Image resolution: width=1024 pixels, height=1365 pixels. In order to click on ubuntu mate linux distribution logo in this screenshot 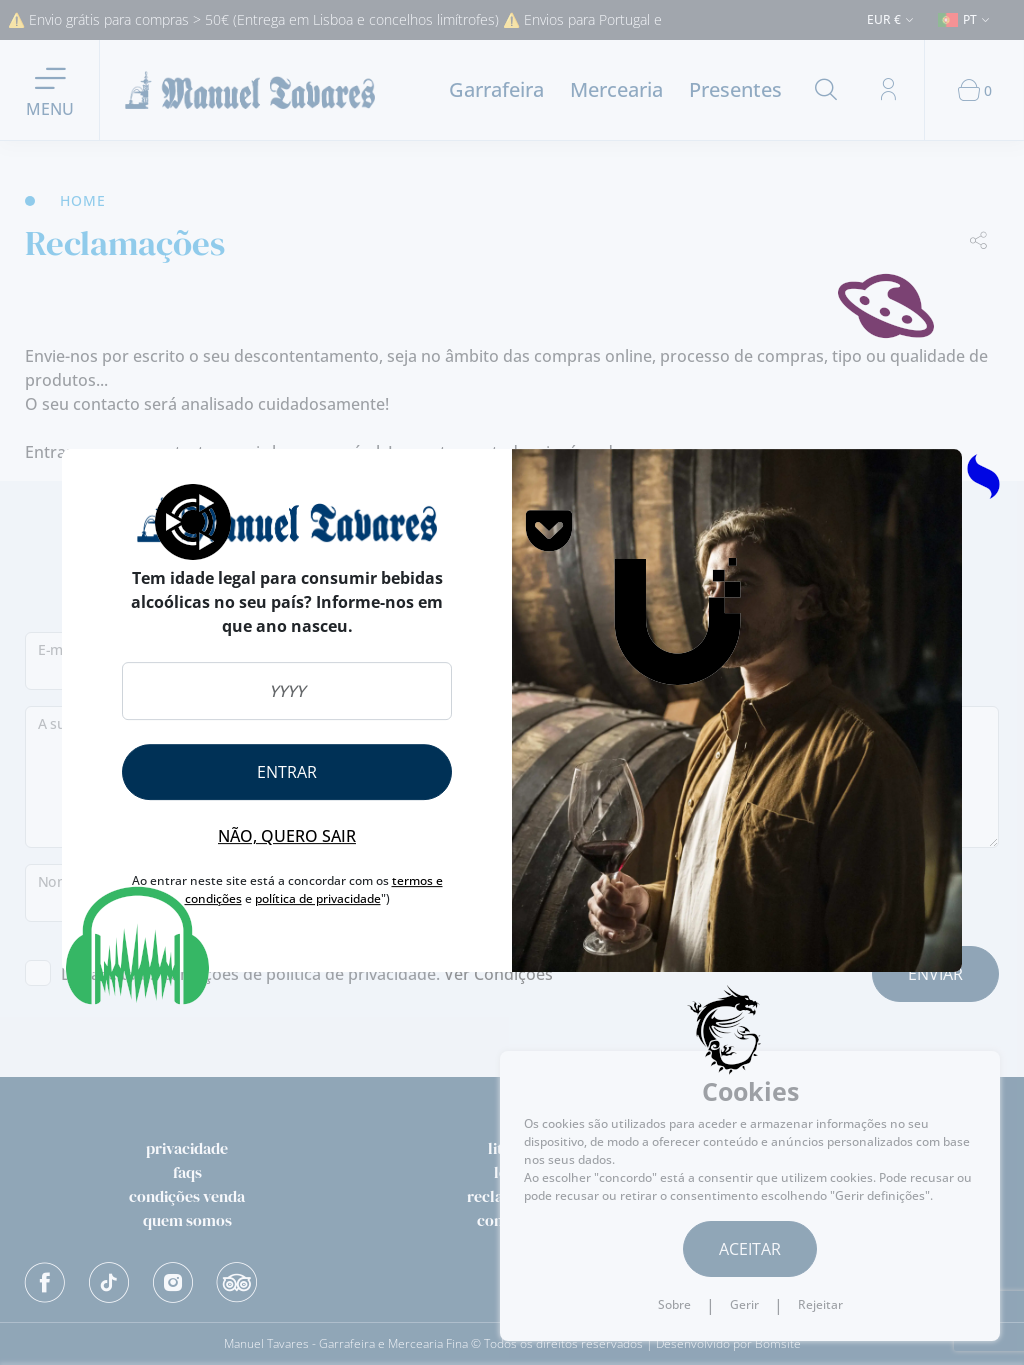, I will do `click(193, 522)`.